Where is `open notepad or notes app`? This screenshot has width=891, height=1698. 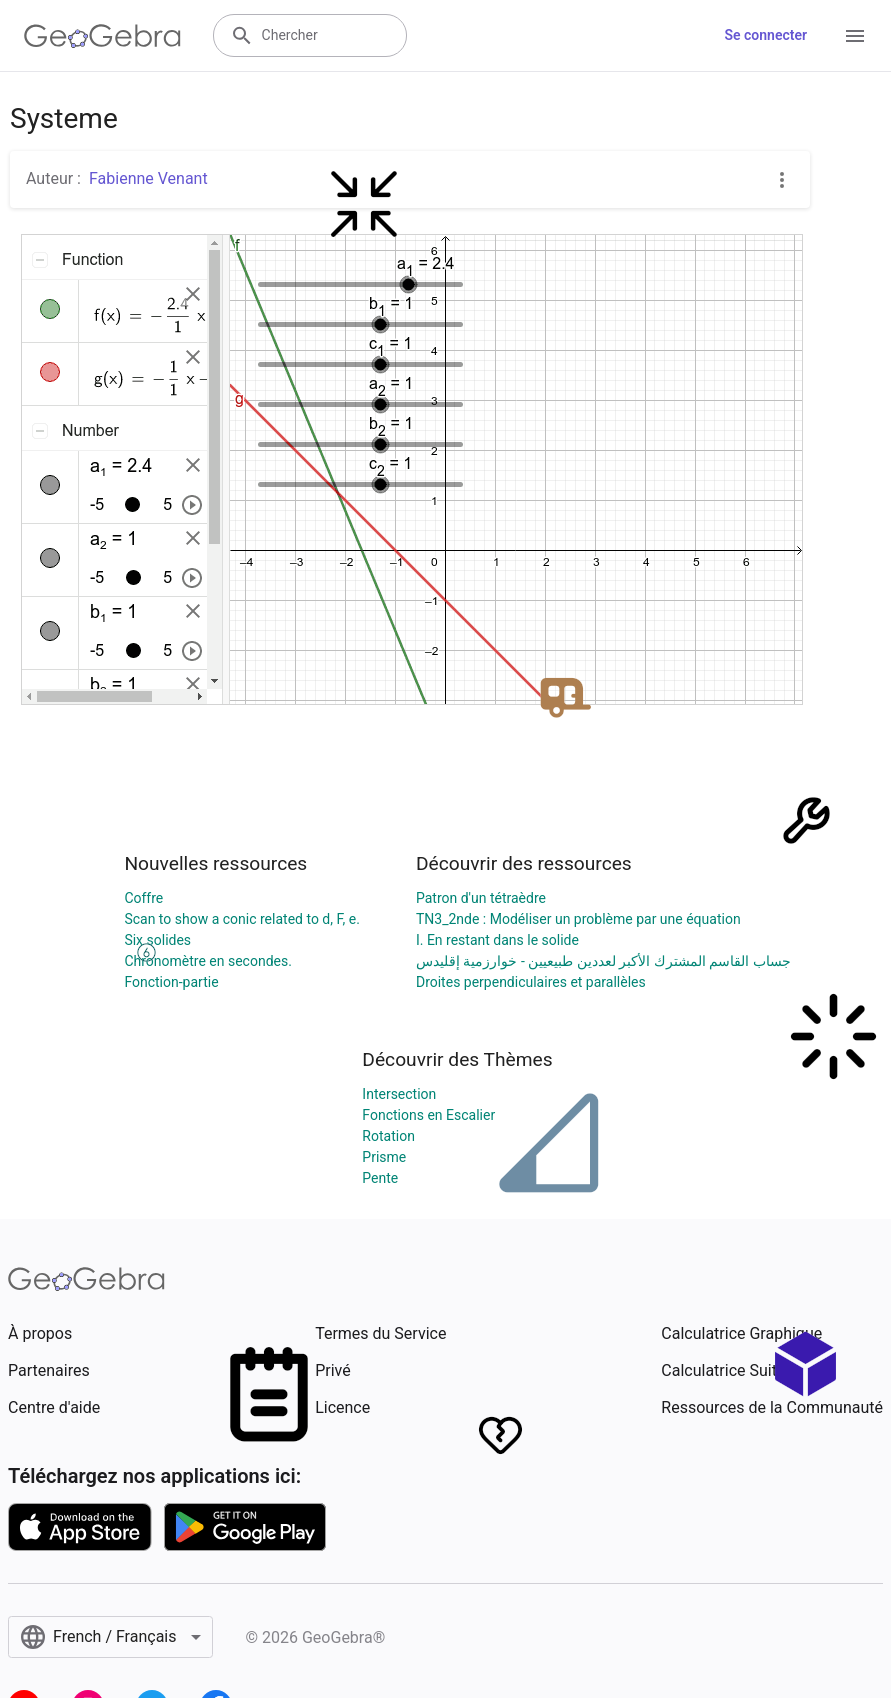
open notepad or notes app is located at coordinates (269, 1396).